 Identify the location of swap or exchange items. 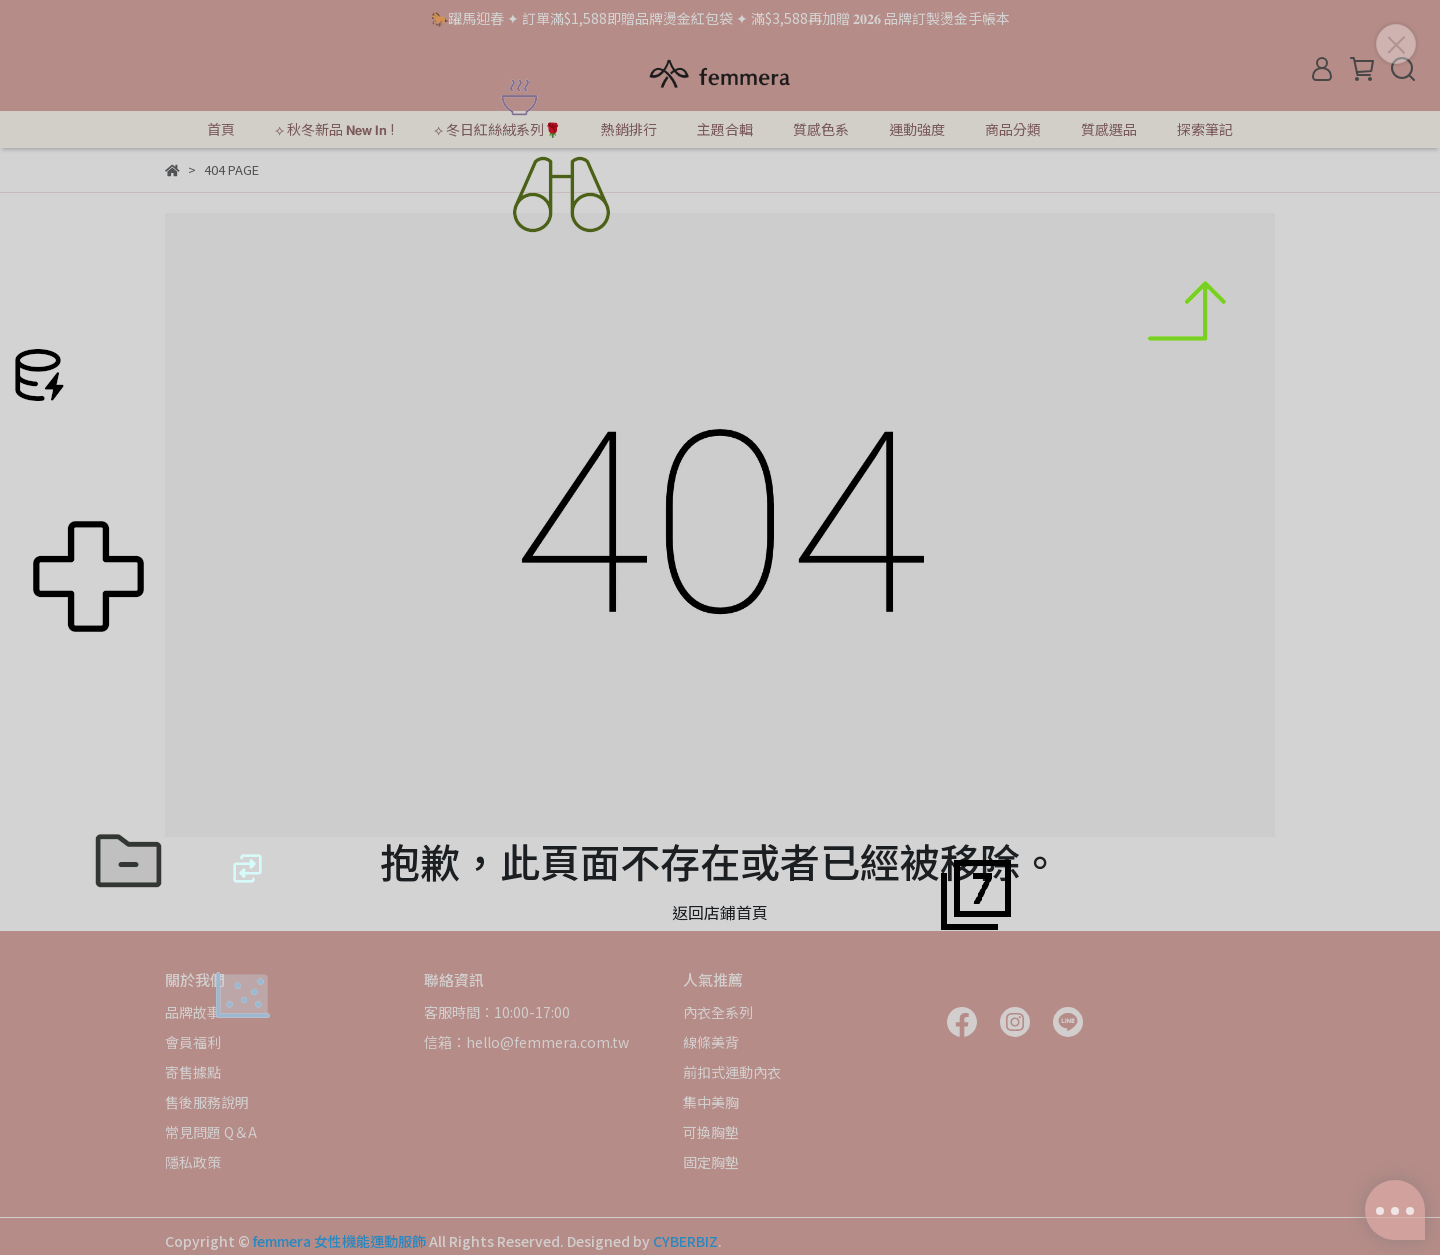
(247, 868).